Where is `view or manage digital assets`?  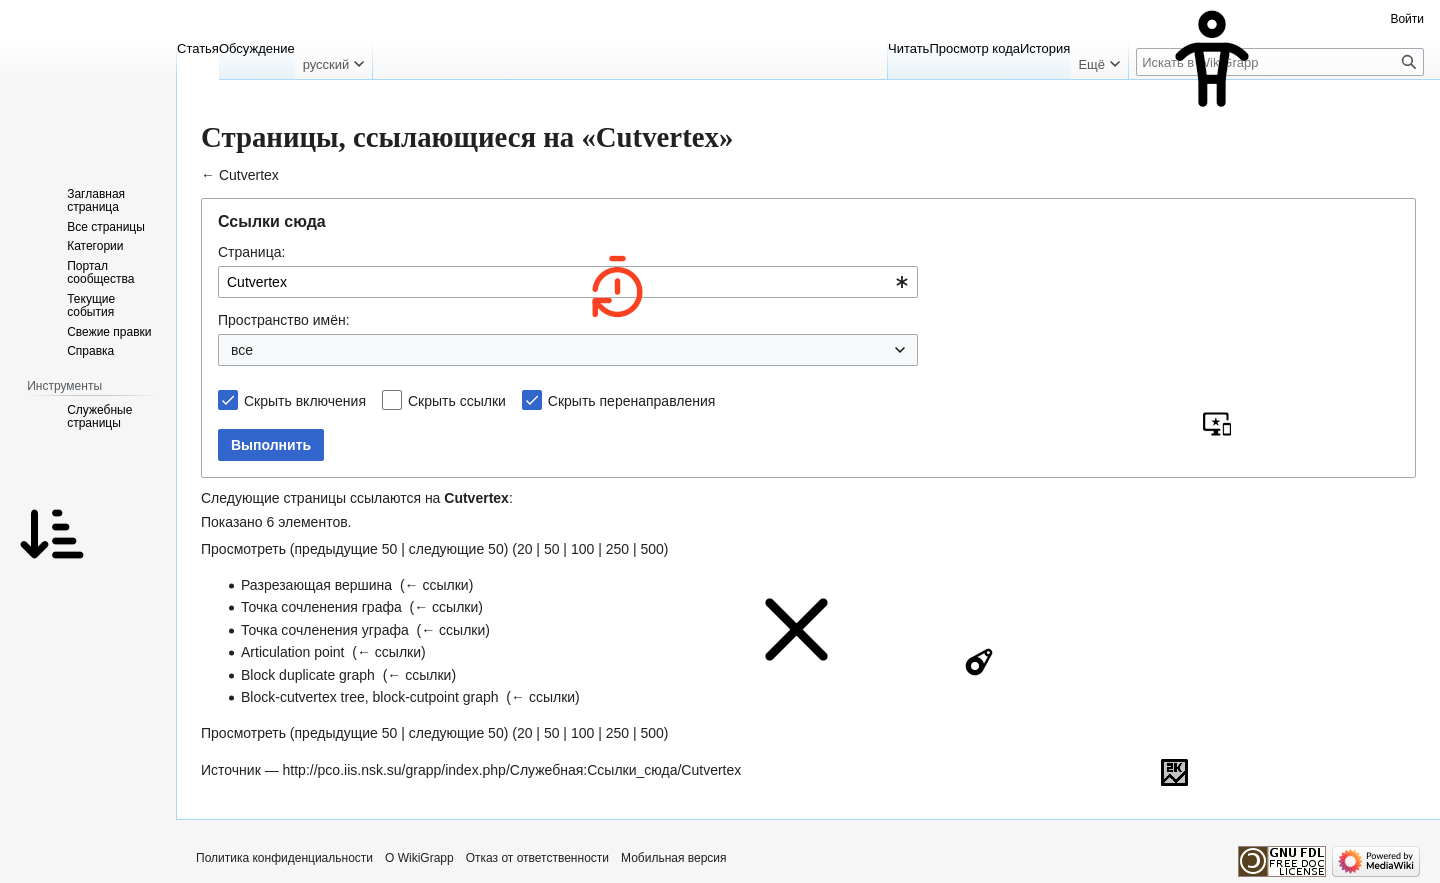 view or manage digital assets is located at coordinates (979, 662).